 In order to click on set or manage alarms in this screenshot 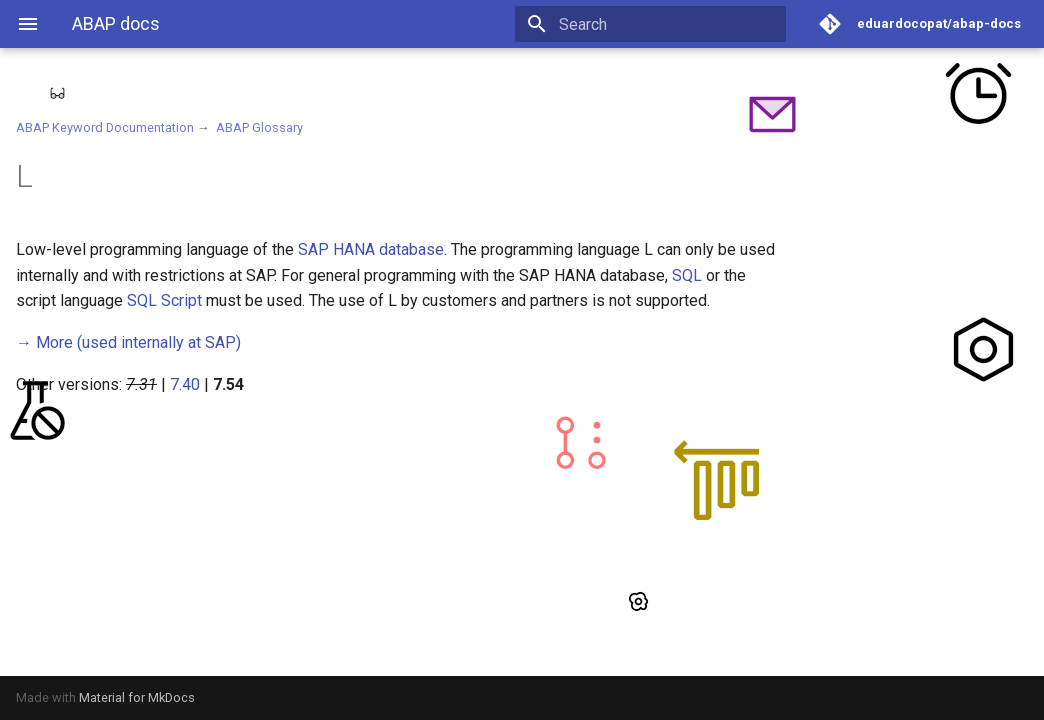, I will do `click(978, 93)`.